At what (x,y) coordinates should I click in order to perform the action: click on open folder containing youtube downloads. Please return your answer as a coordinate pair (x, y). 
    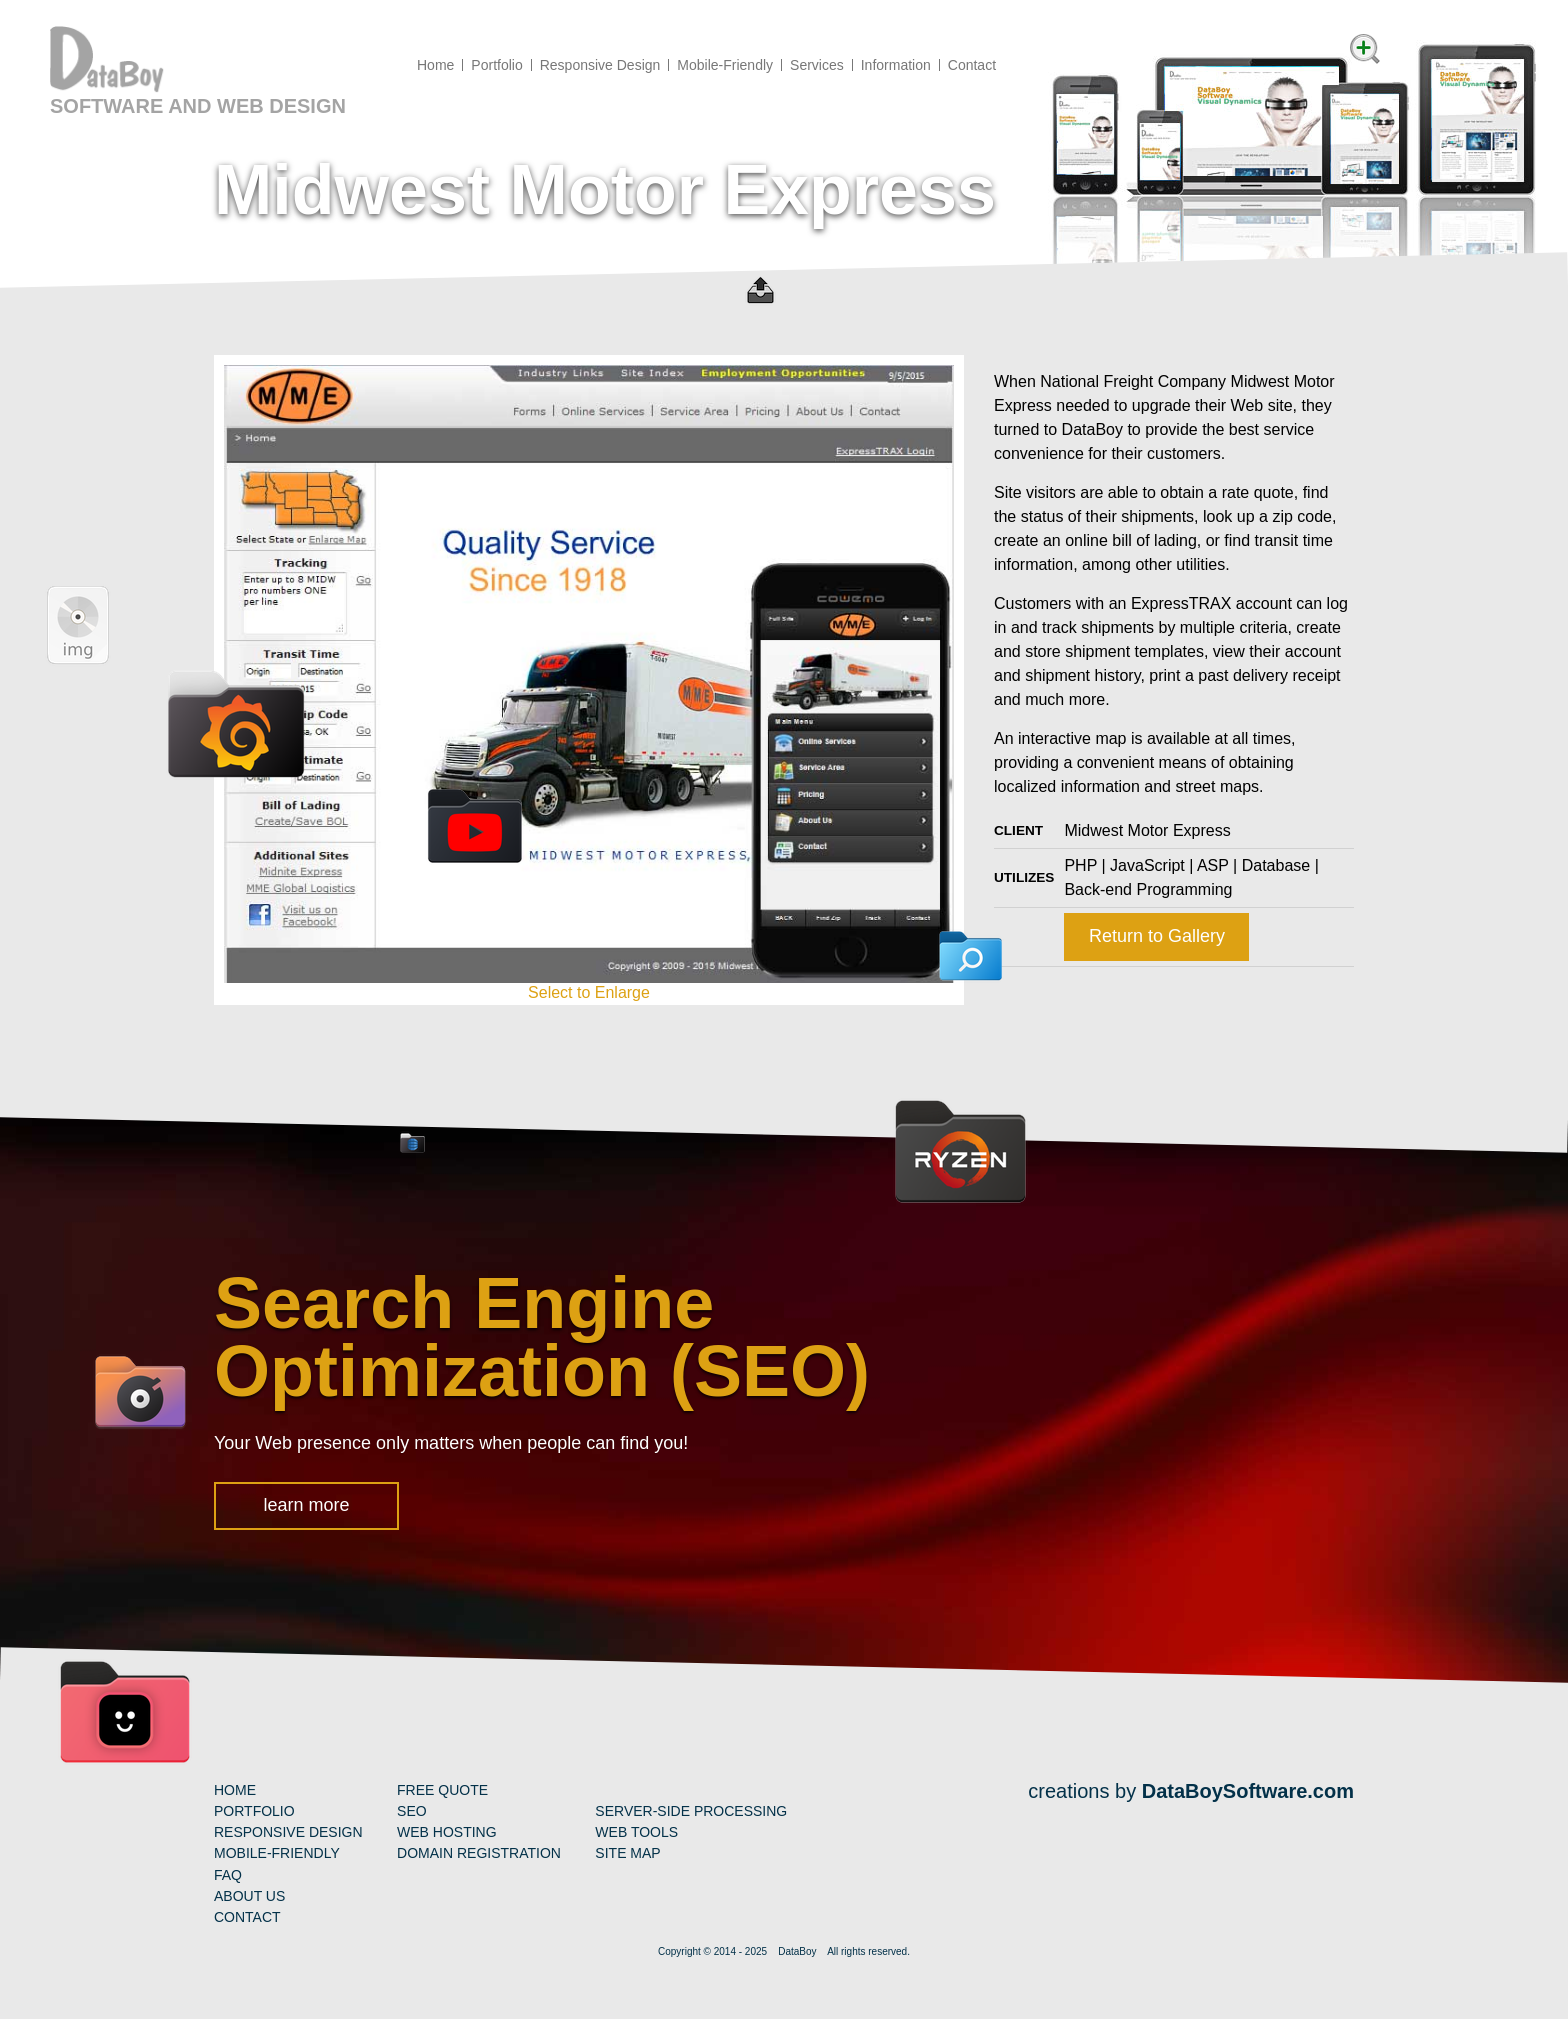
    Looking at the image, I should click on (474, 828).